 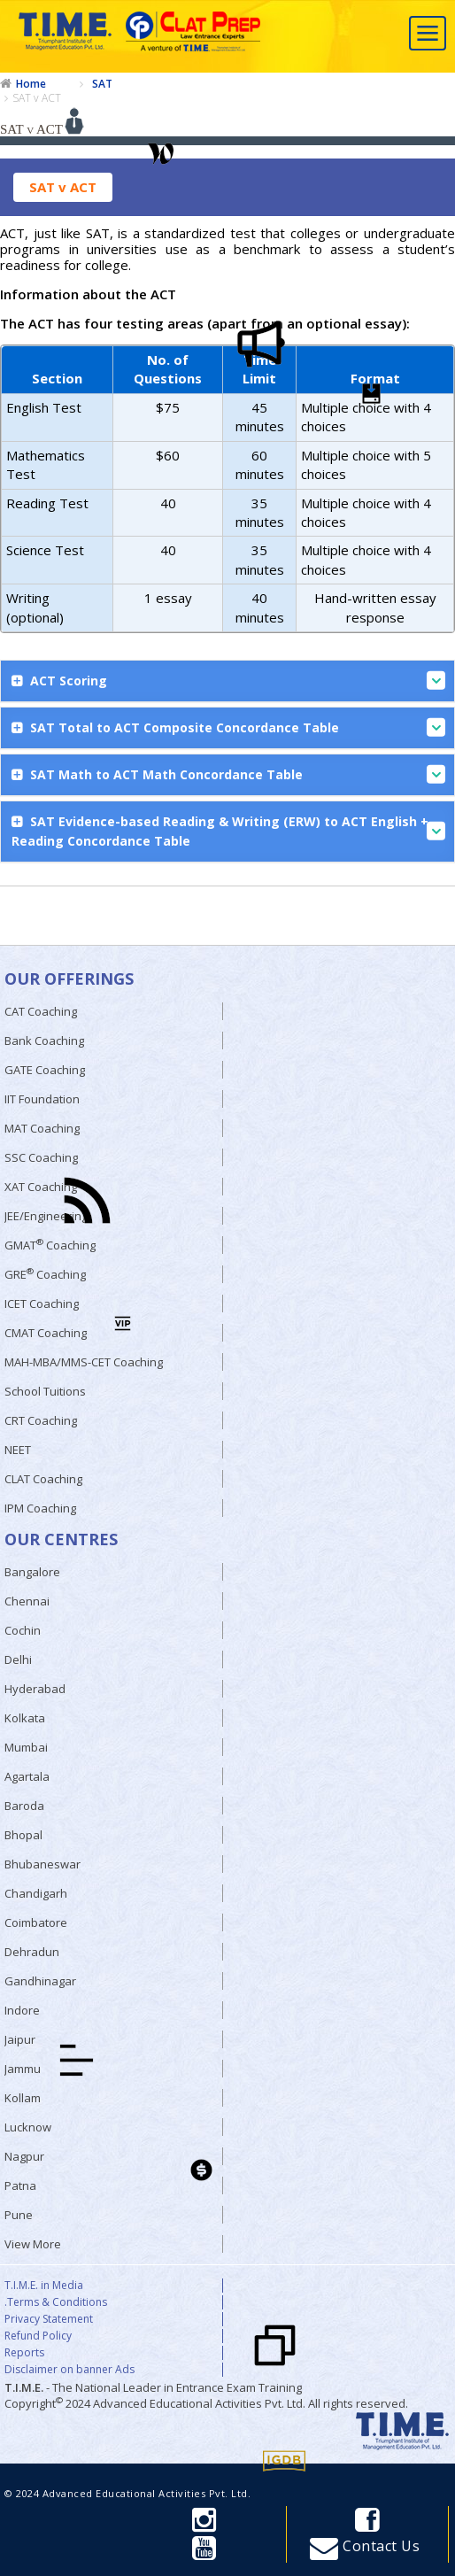 I want to click on subscribe to RSS feed, so click(x=87, y=1200).